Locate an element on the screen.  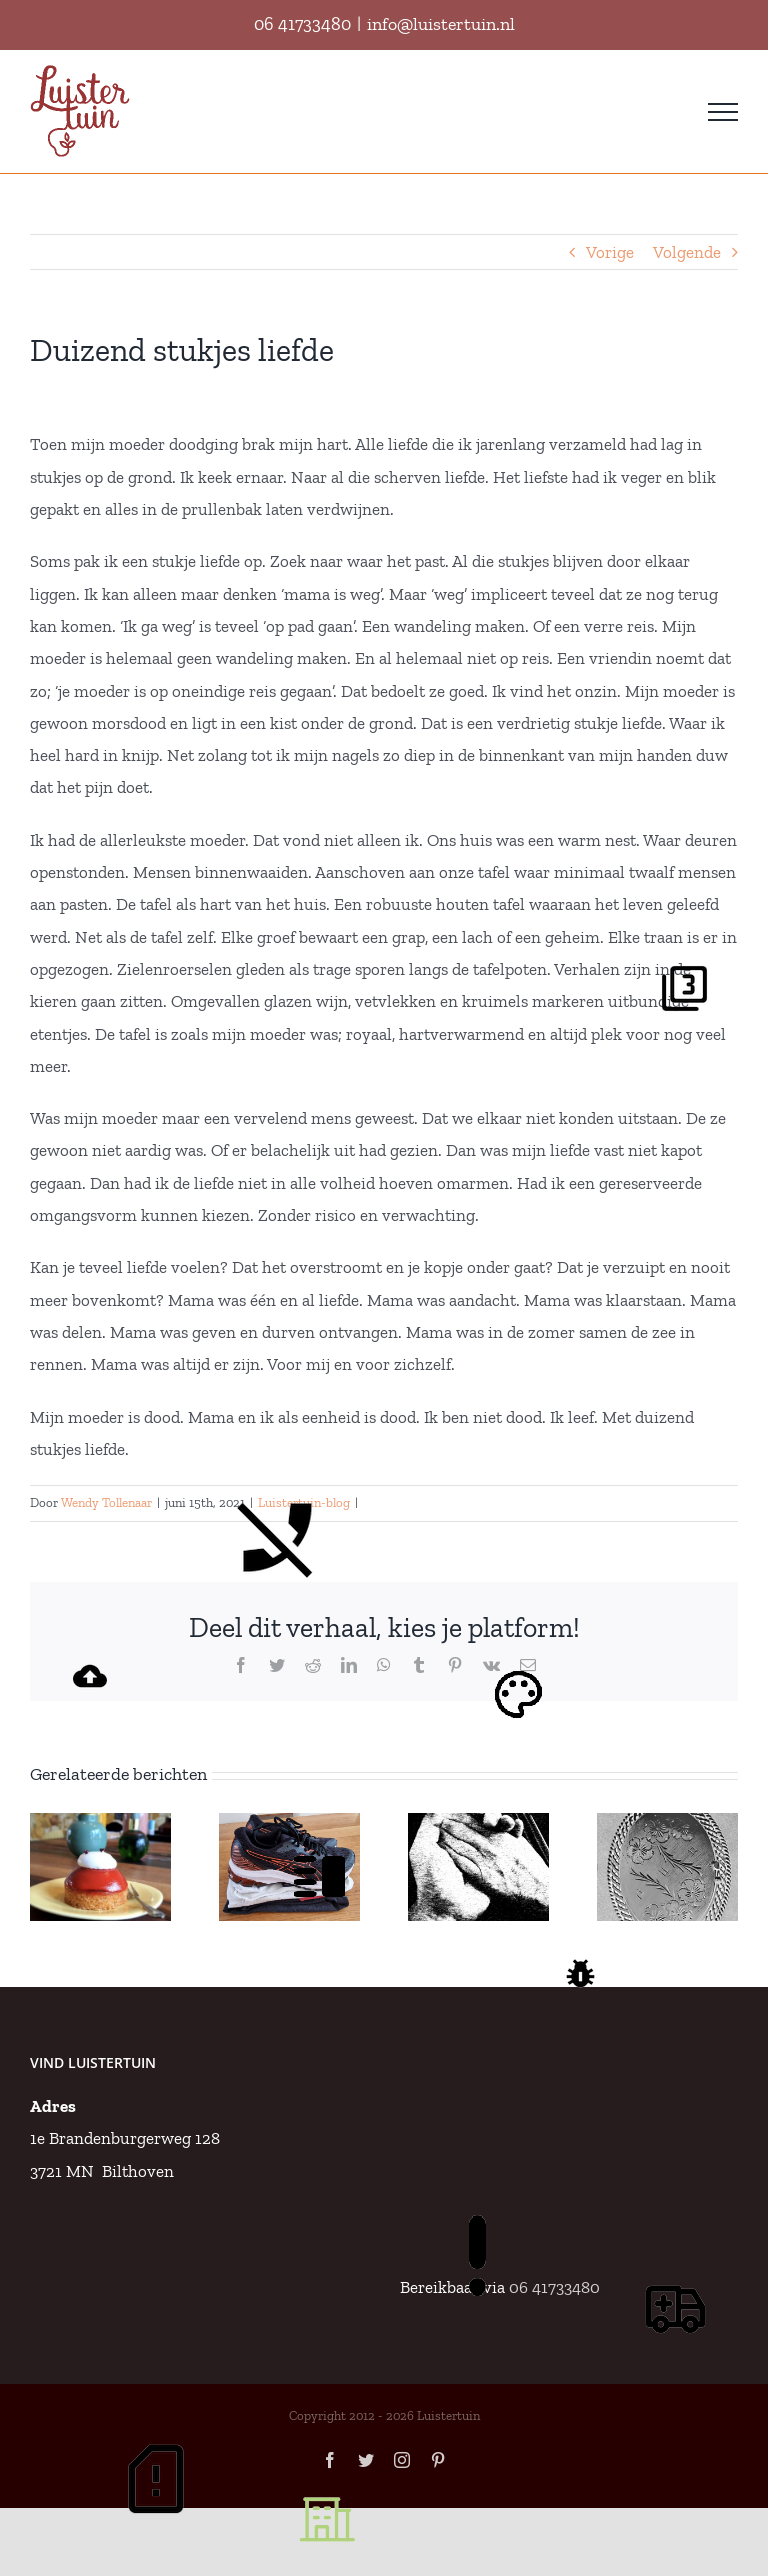
view office or workplace location is located at coordinates (325, 2519).